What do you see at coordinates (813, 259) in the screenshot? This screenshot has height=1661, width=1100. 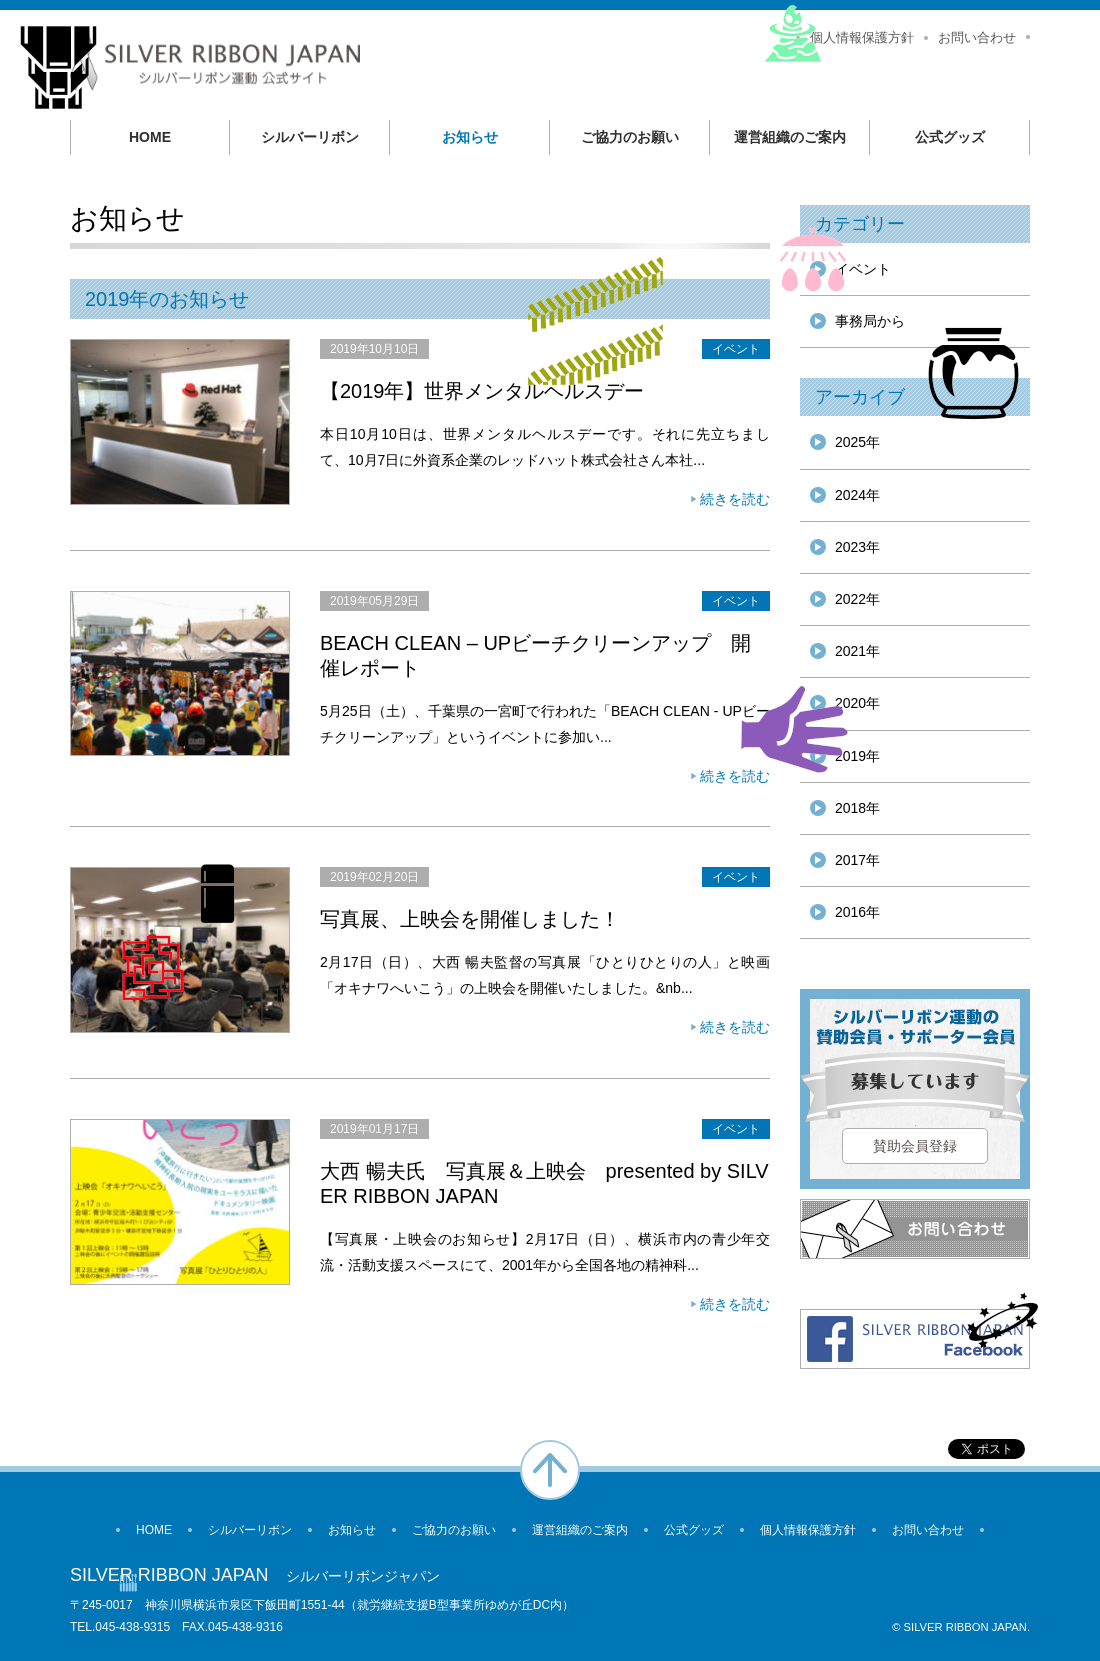 I see `view incubator status or settings` at bounding box center [813, 259].